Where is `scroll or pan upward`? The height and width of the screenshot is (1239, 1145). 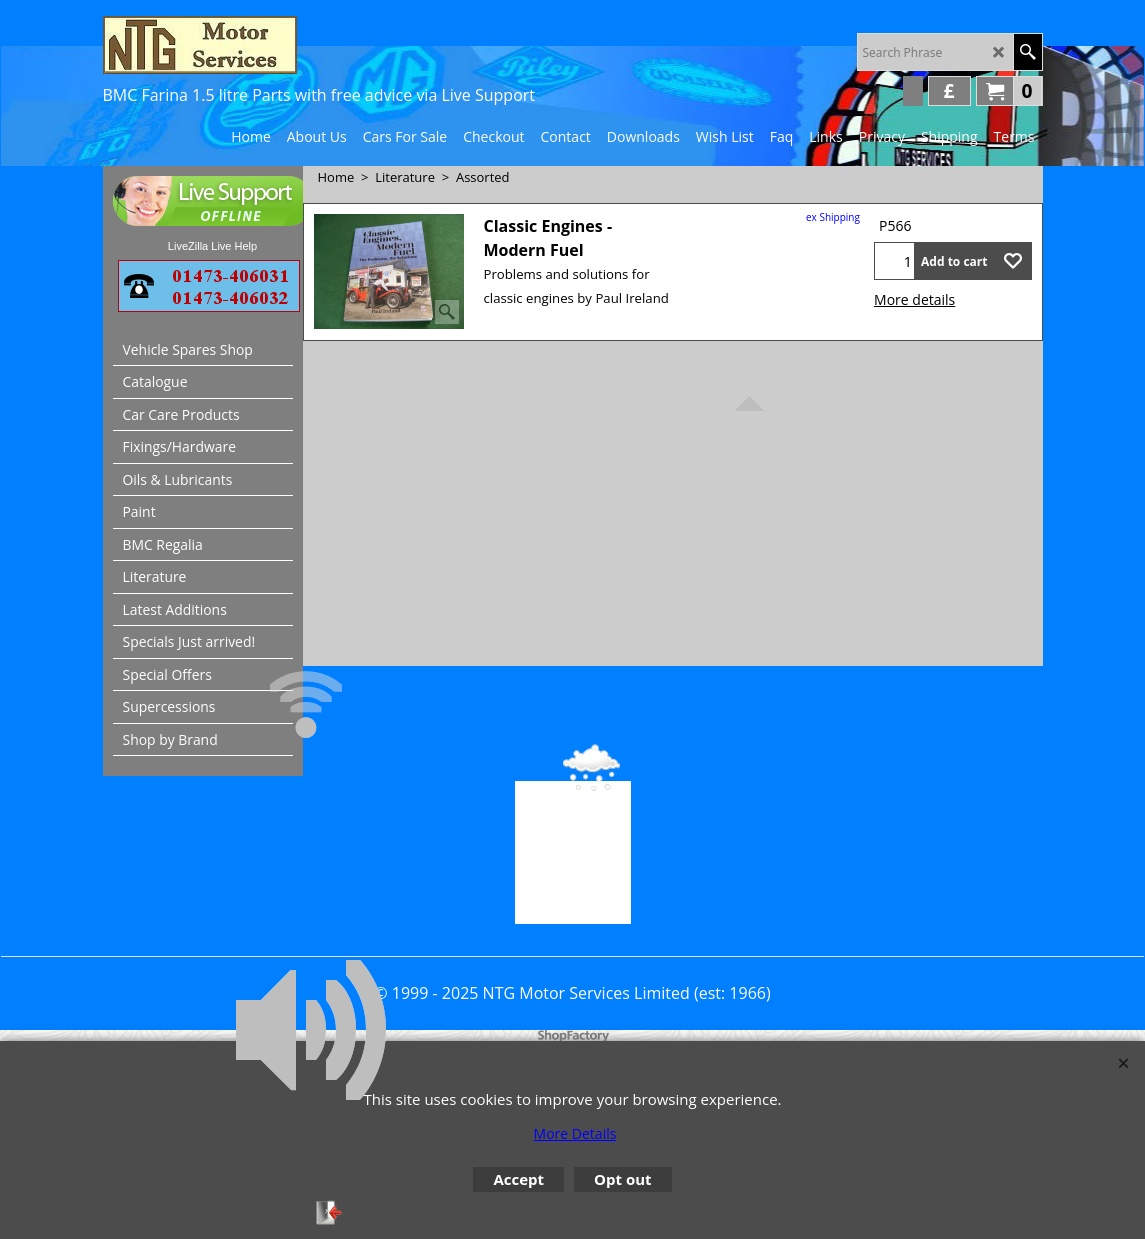 scroll or pan upward is located at coordinates (749, 404).